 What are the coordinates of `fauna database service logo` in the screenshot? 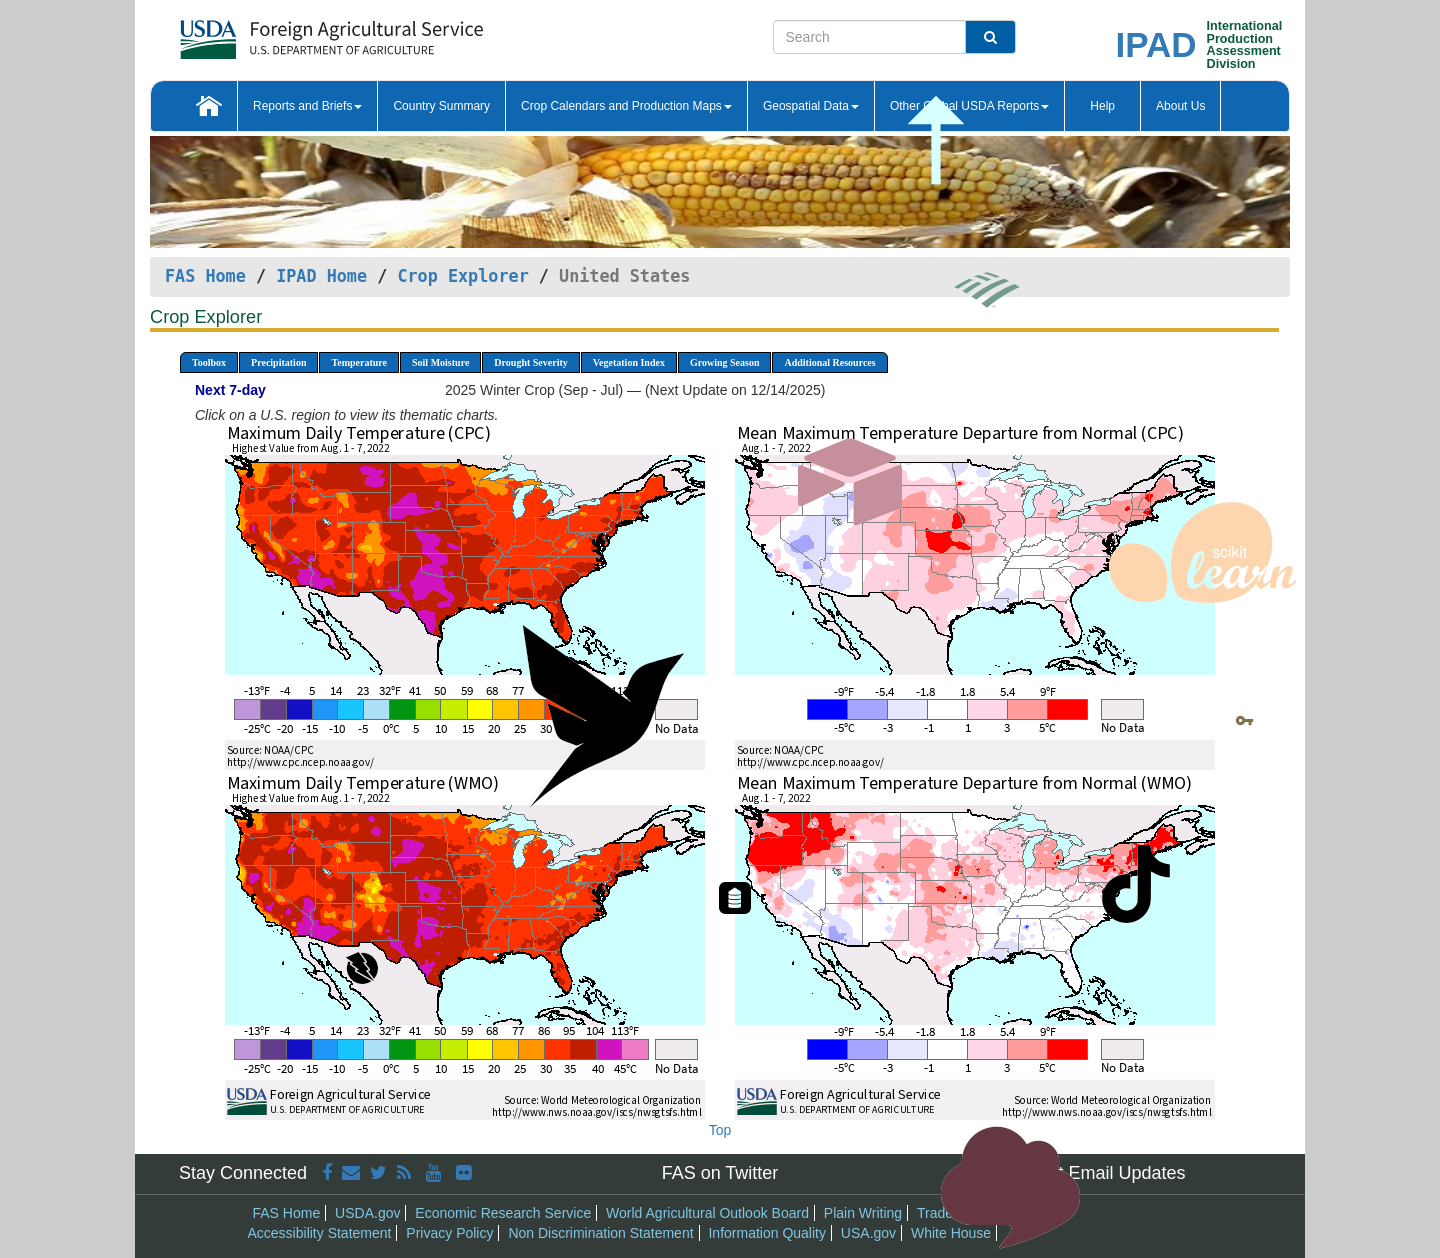 It's located at (603, 716).